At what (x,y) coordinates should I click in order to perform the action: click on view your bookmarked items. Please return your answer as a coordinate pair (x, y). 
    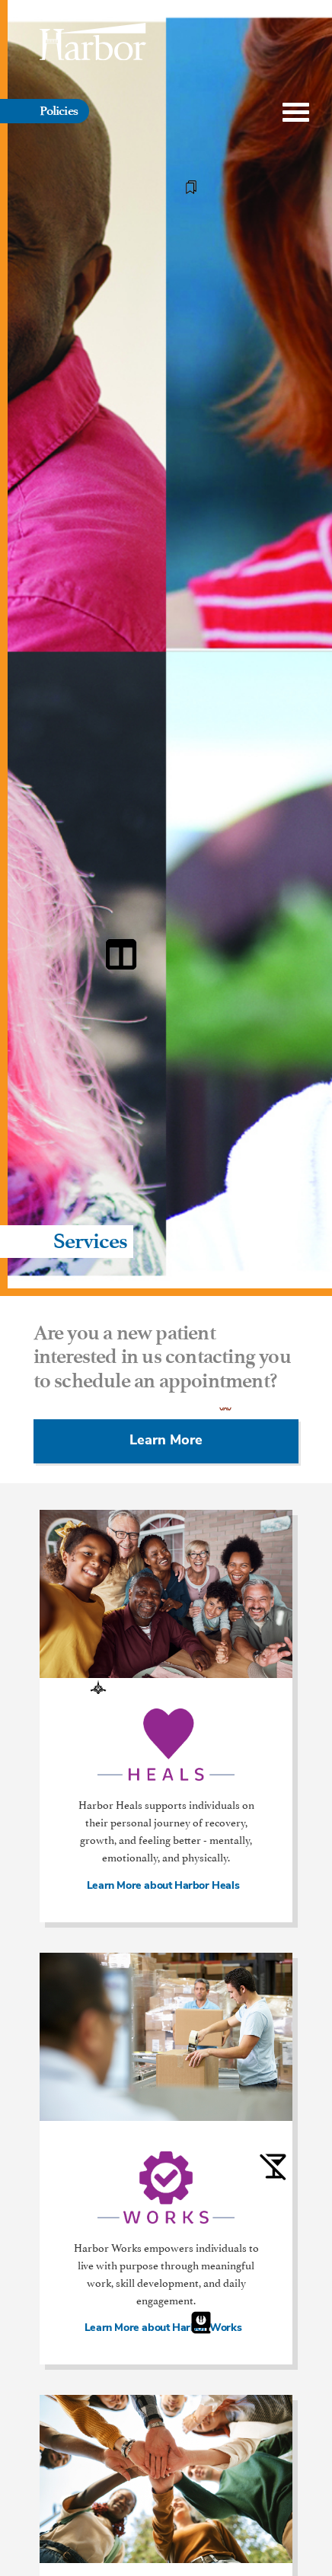
    Looking at the image, I should click on (191, 187).